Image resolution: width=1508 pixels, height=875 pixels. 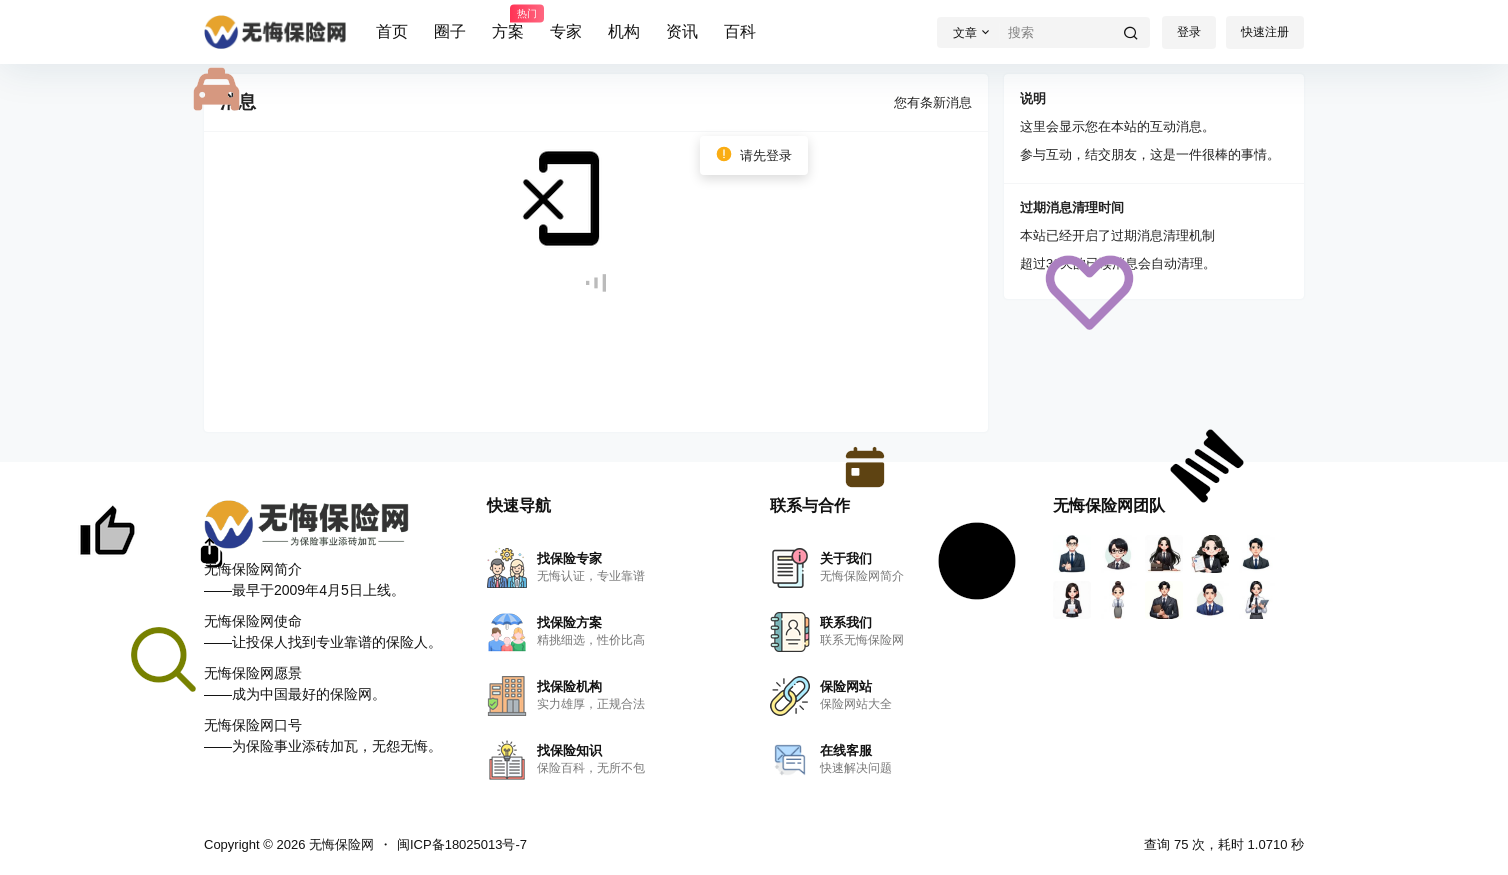 What do you see at coordinates (865, 468) in the screenshot?
I see `open the calendar or schedule view` at bounding box center [865, 468].